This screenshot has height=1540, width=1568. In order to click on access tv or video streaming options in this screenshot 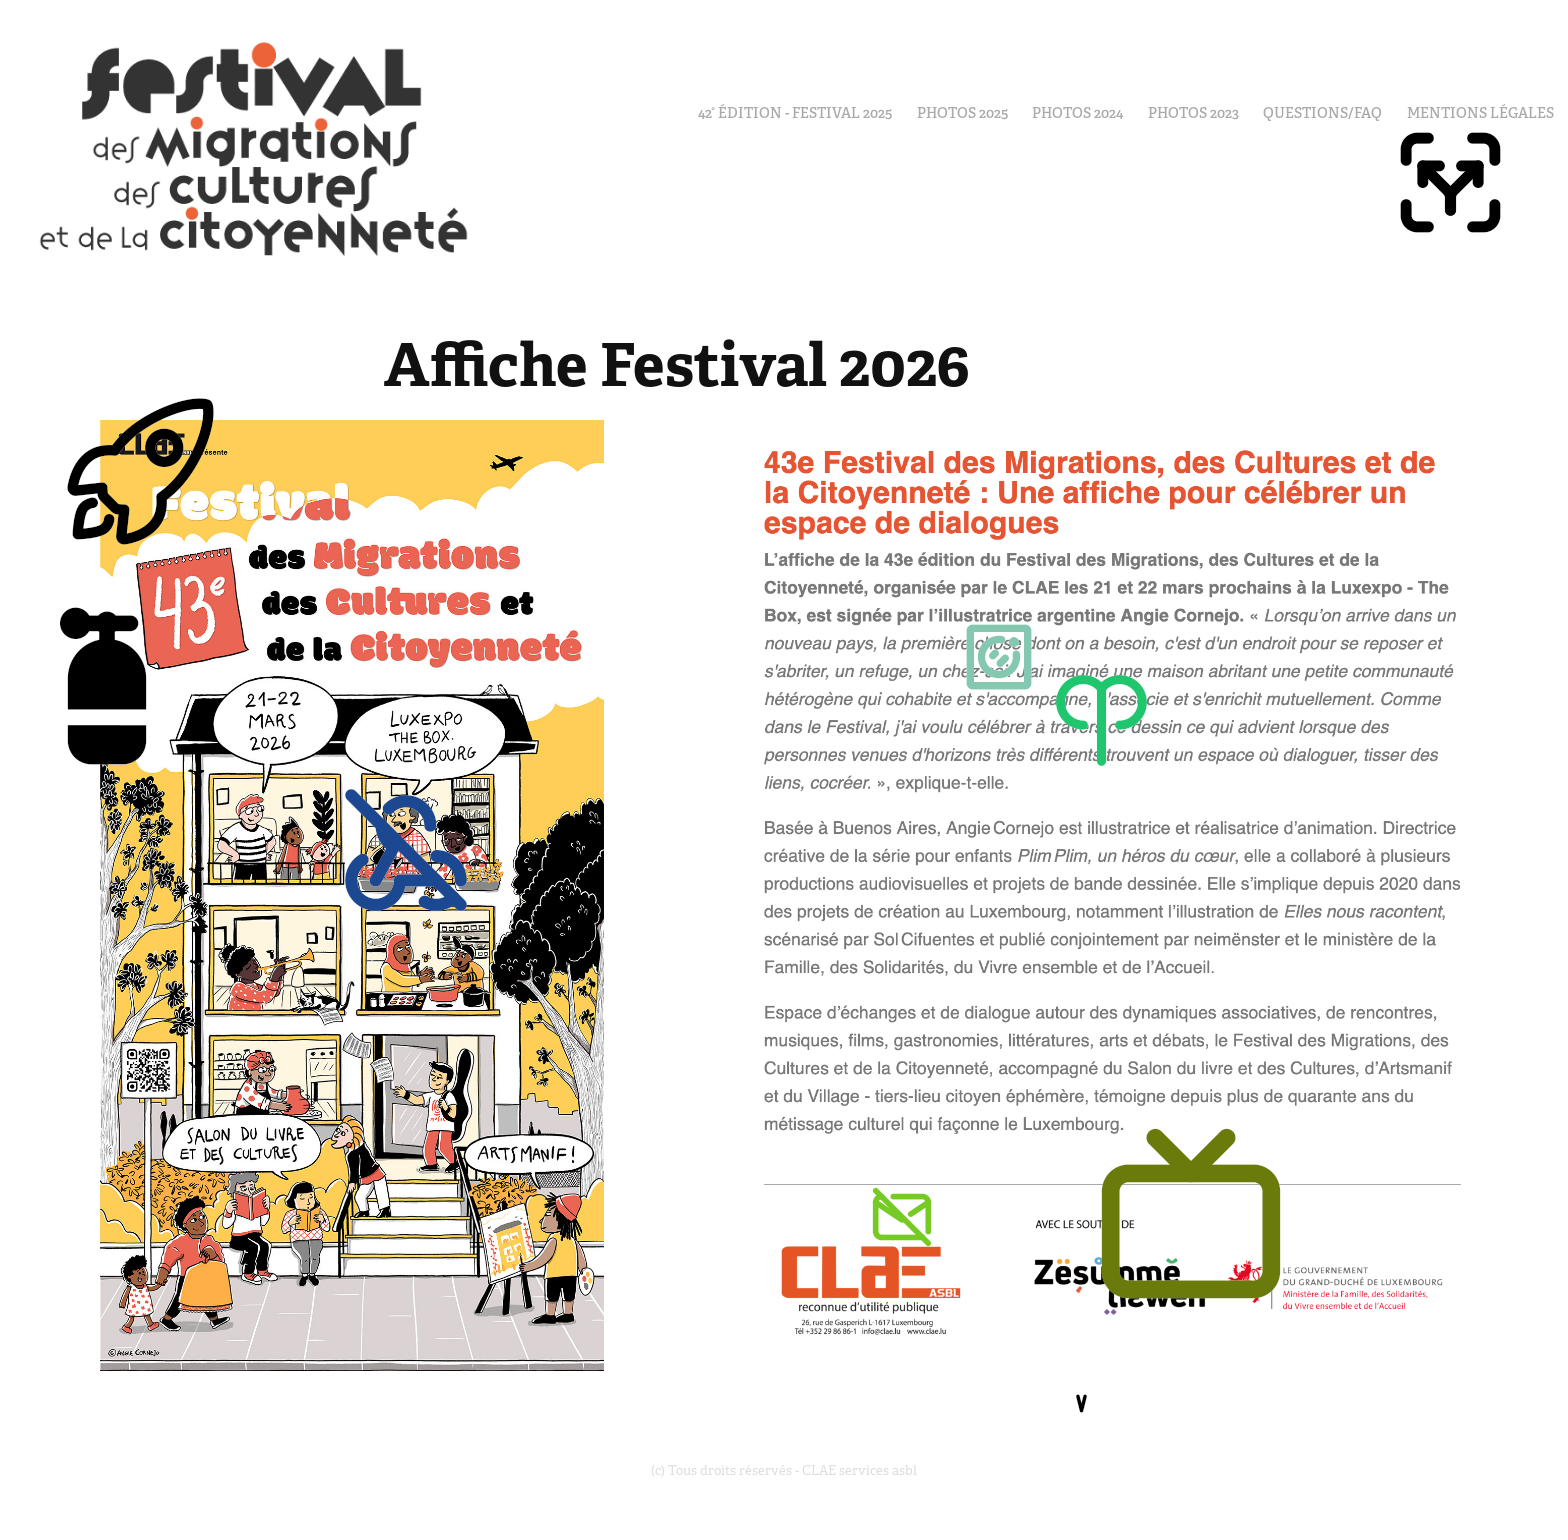, I will do `click(1191, 1218)`.